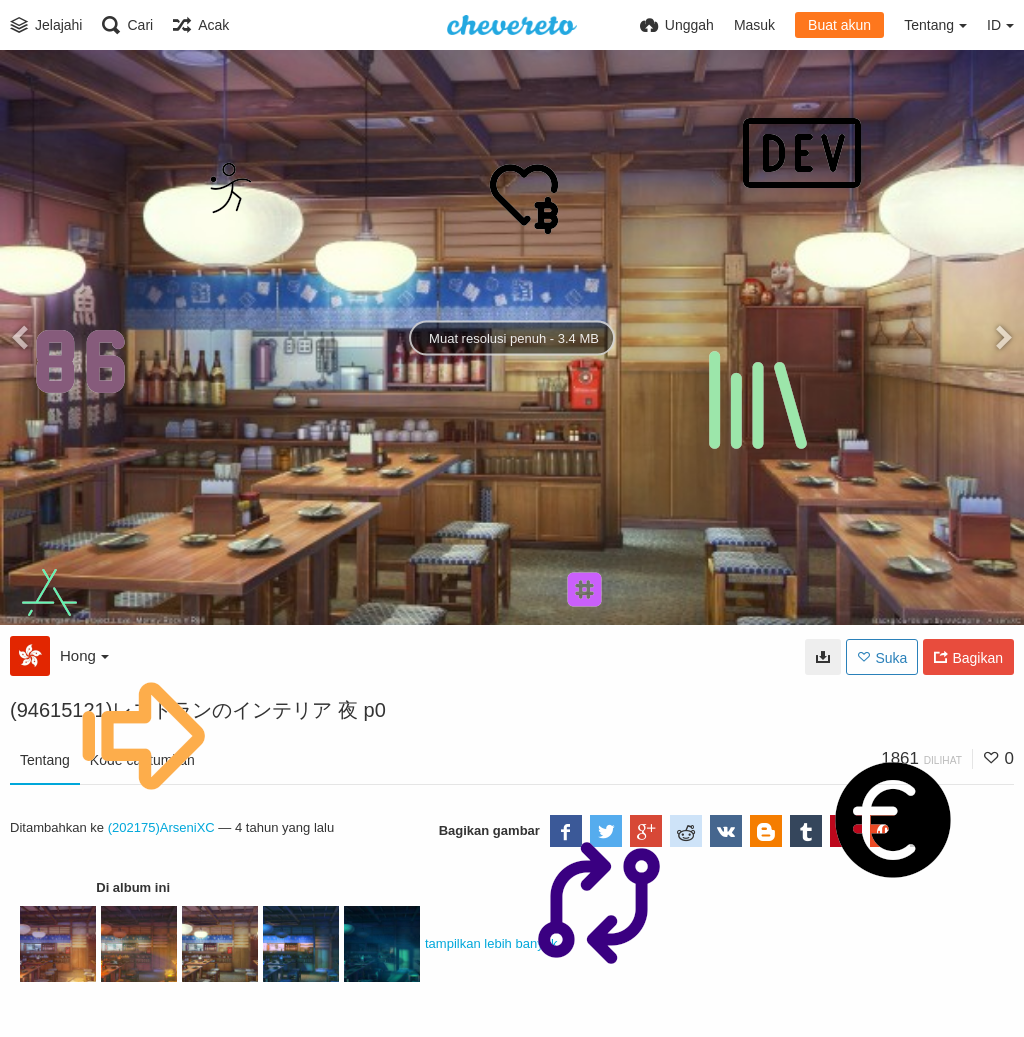  What do you see at coordinates (758, 400) in the screenshot?
I see `access your saved content library` at bounding box center [758, 400].